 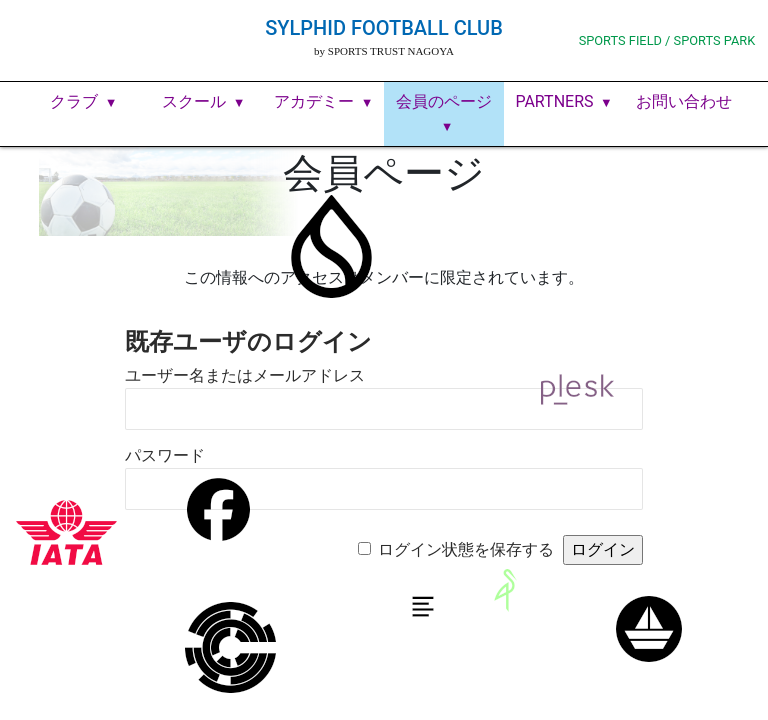 I want to click on minio object storage service logo, so click(x=505, y=590).